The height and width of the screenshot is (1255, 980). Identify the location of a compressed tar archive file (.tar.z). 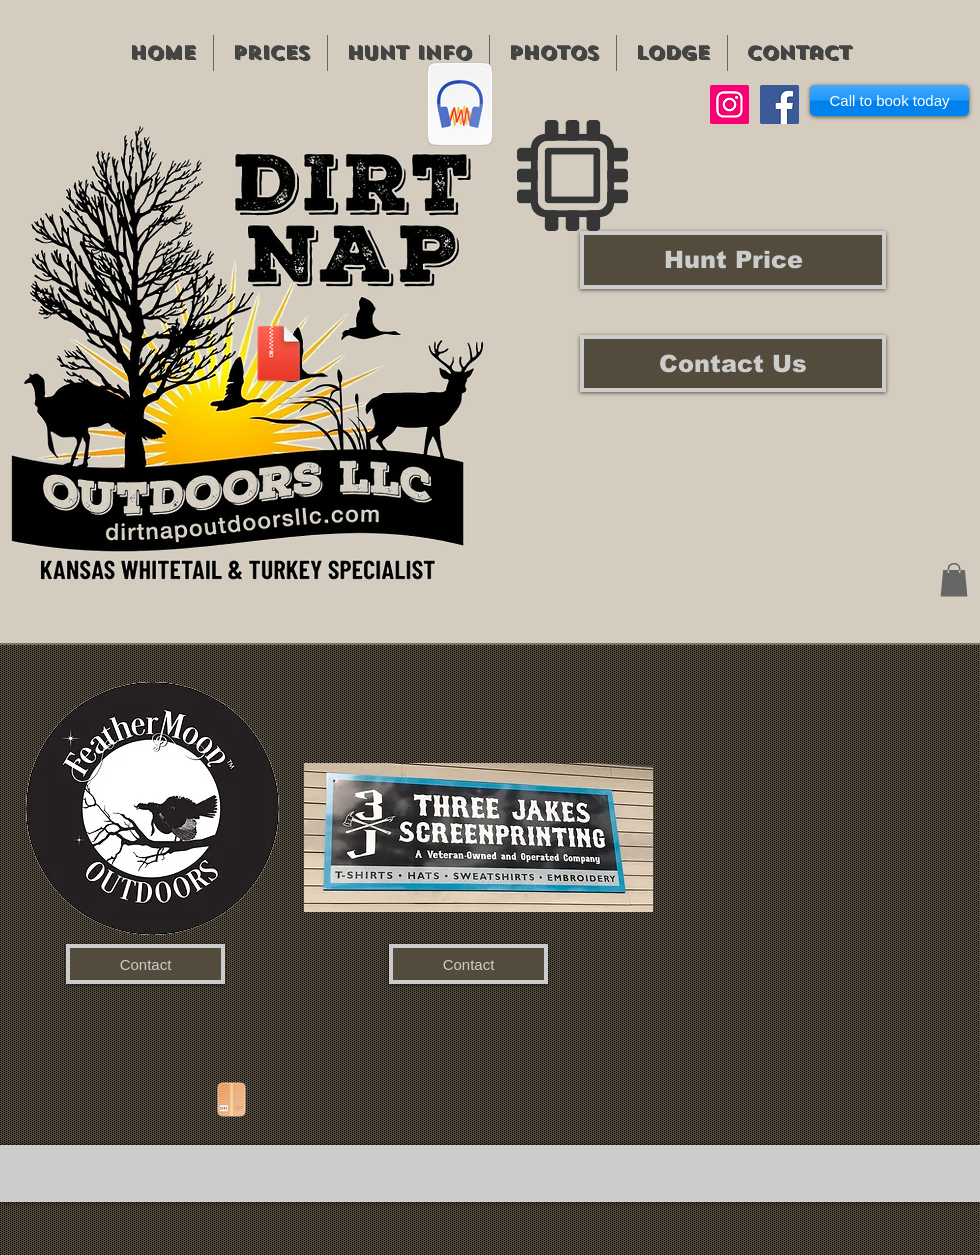
(278, 354).